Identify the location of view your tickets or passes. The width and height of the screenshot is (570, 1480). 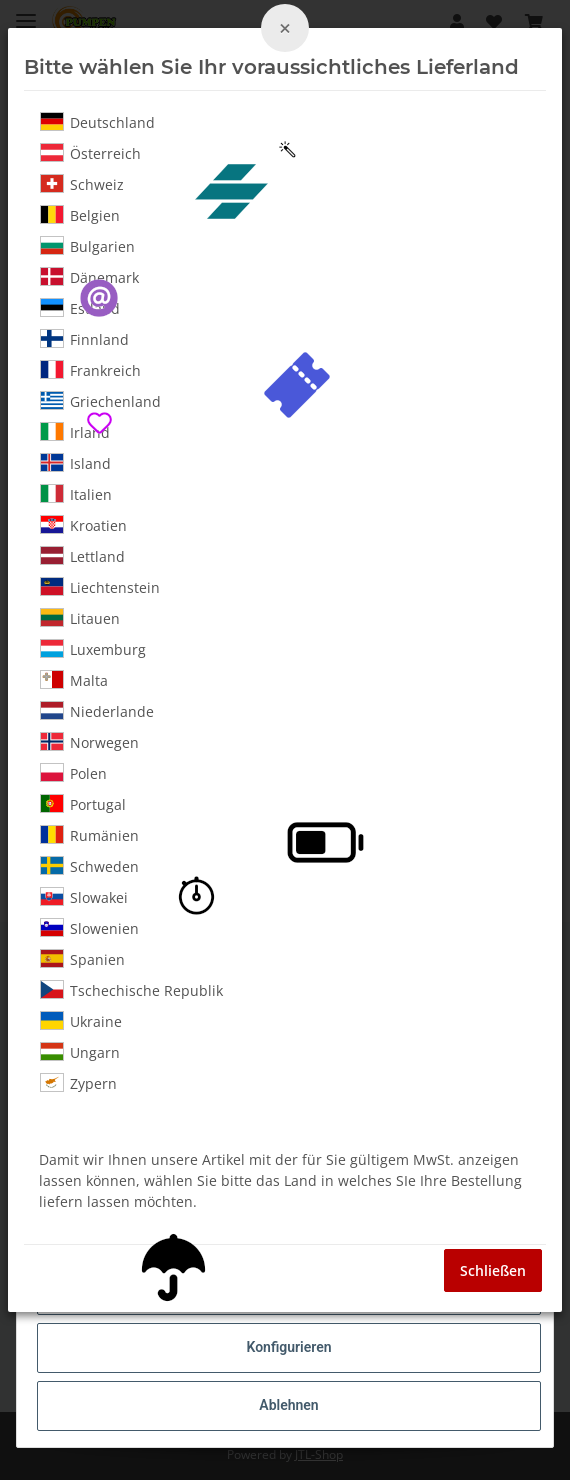
(297, 385).